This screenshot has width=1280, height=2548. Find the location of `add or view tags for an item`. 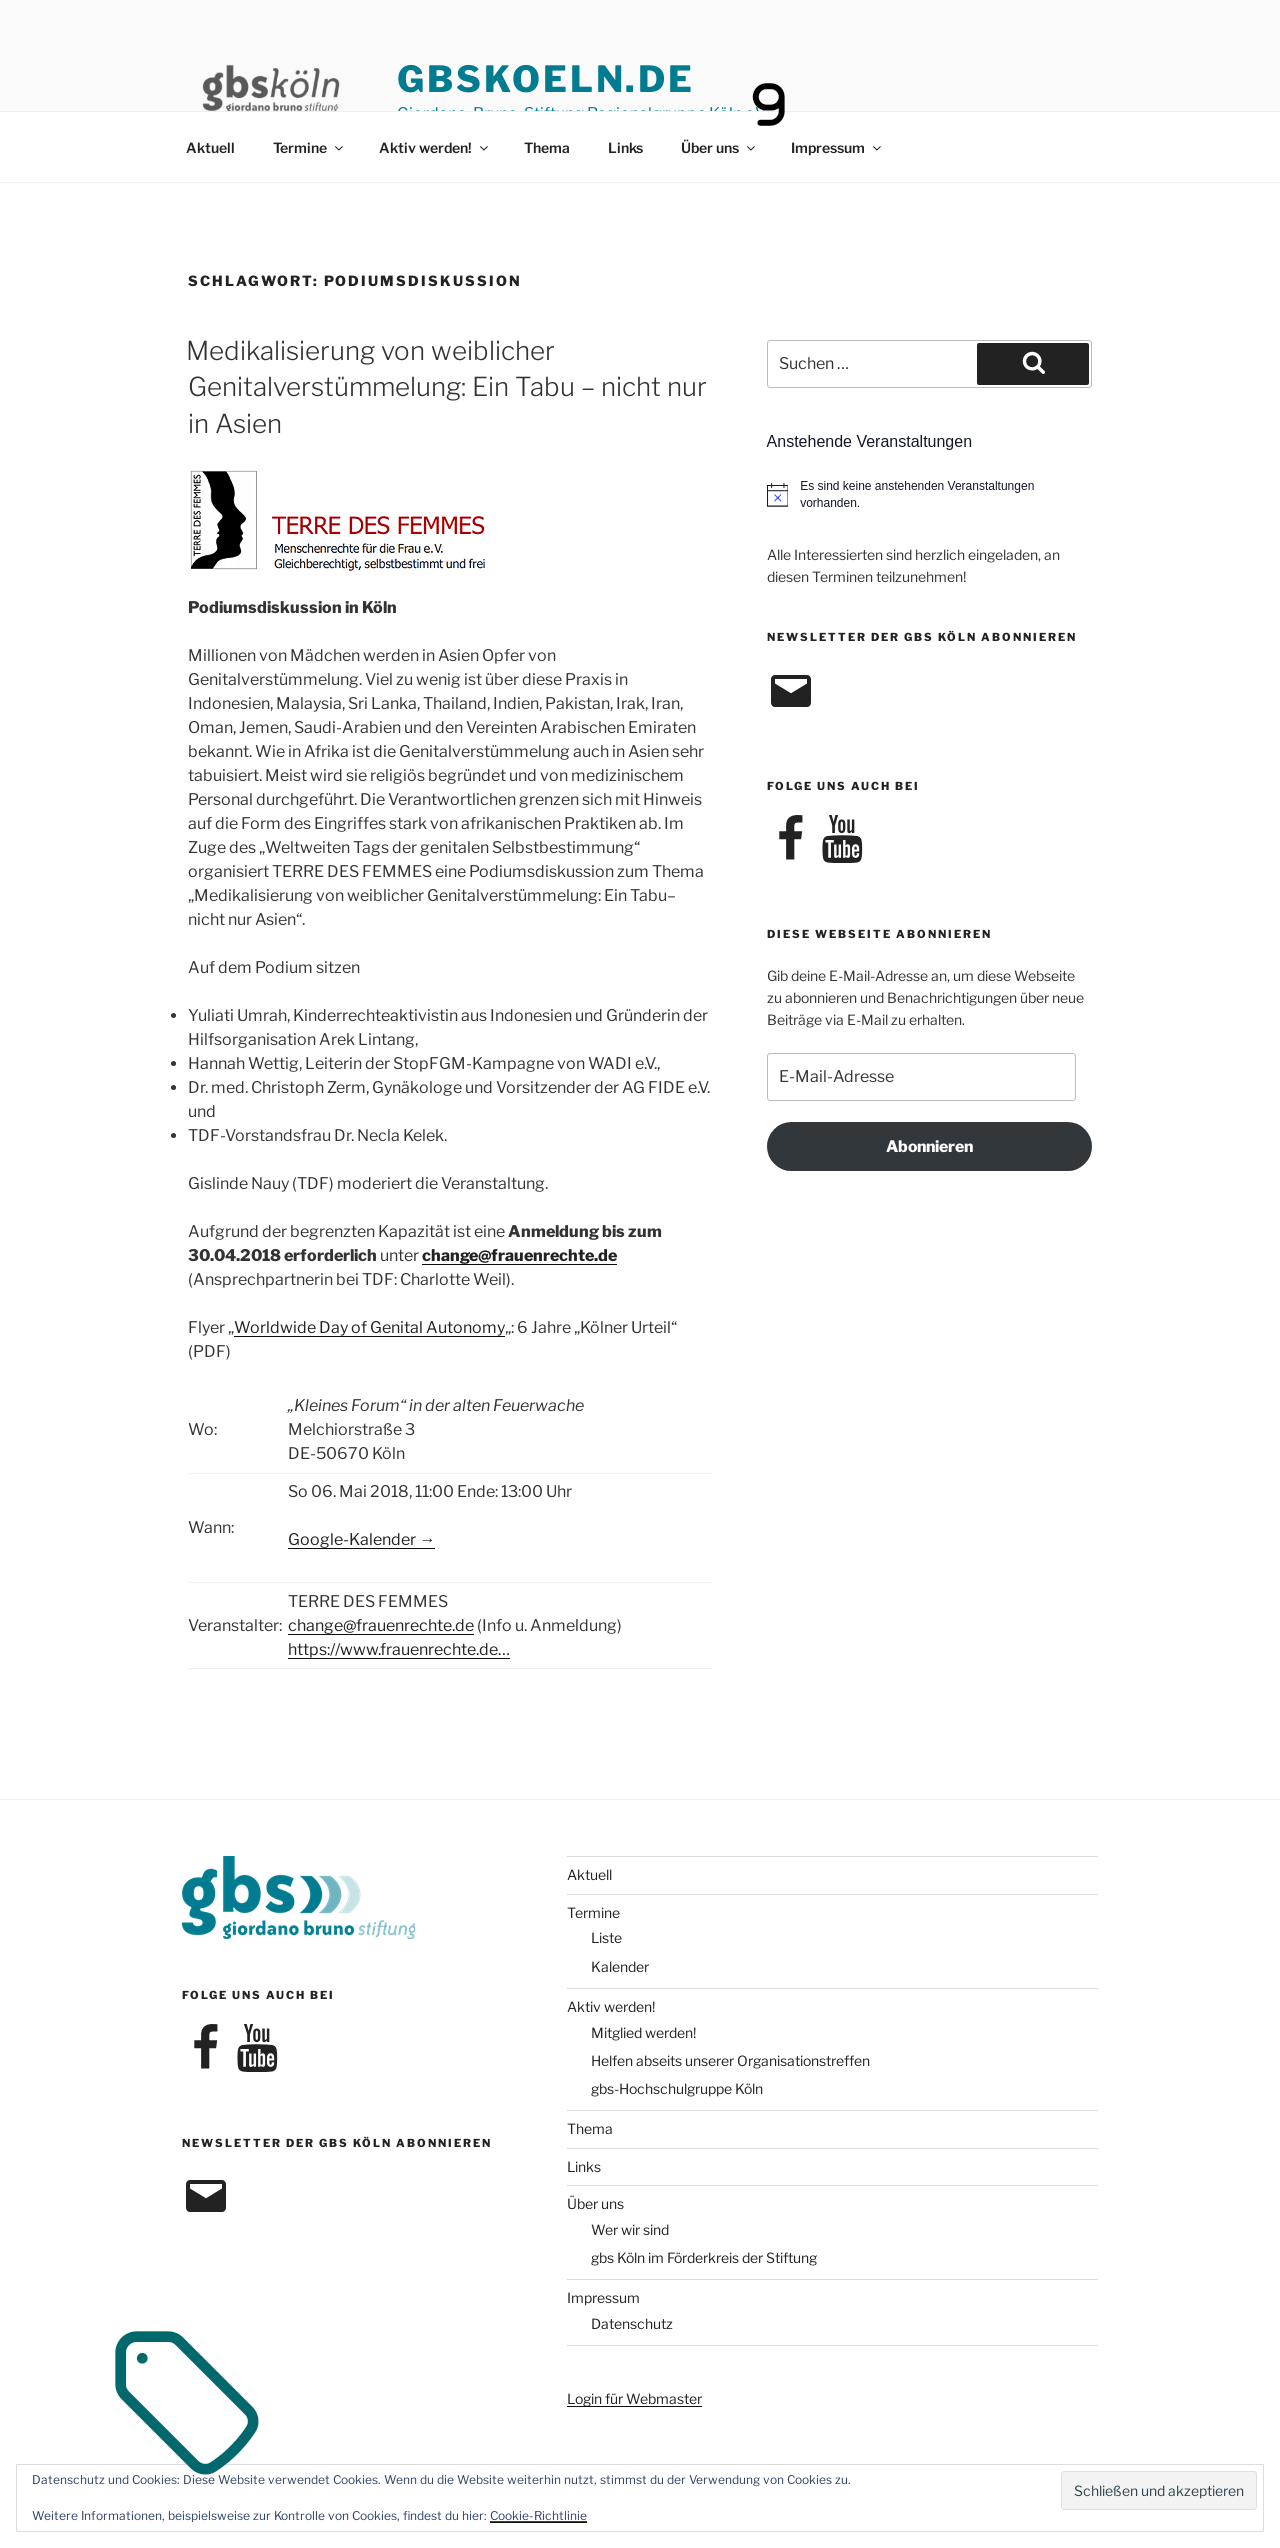

add or view tags for an item is located at coordinates (185, 2401).